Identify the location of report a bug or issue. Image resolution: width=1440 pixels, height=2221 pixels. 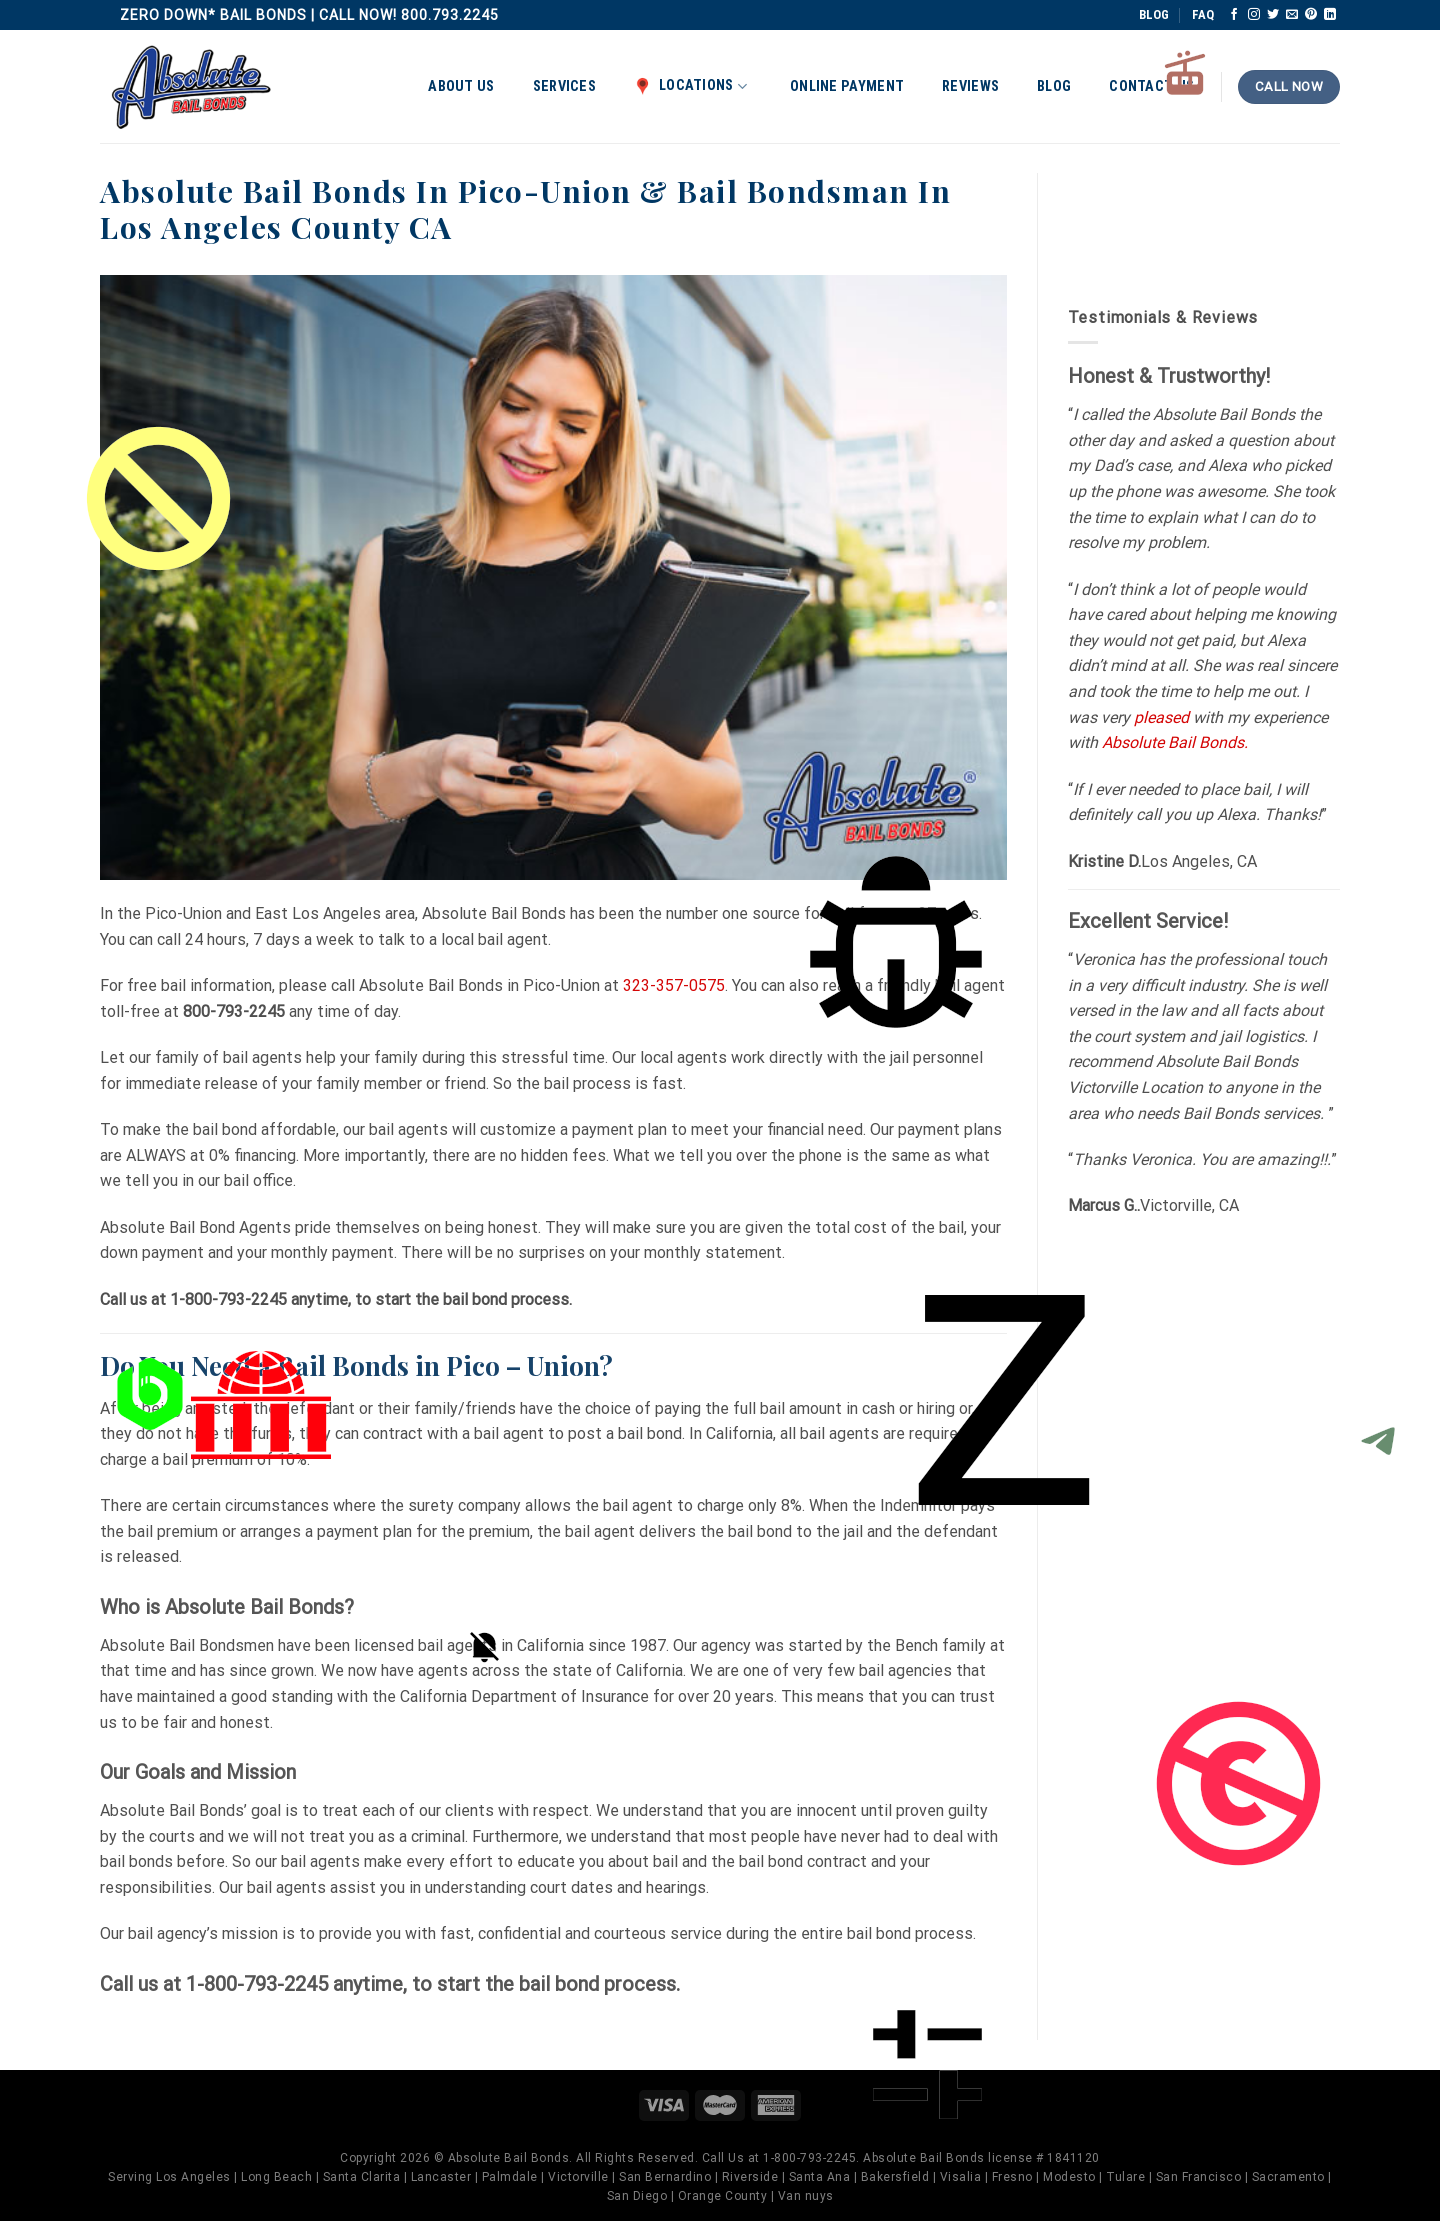
(896, 942).